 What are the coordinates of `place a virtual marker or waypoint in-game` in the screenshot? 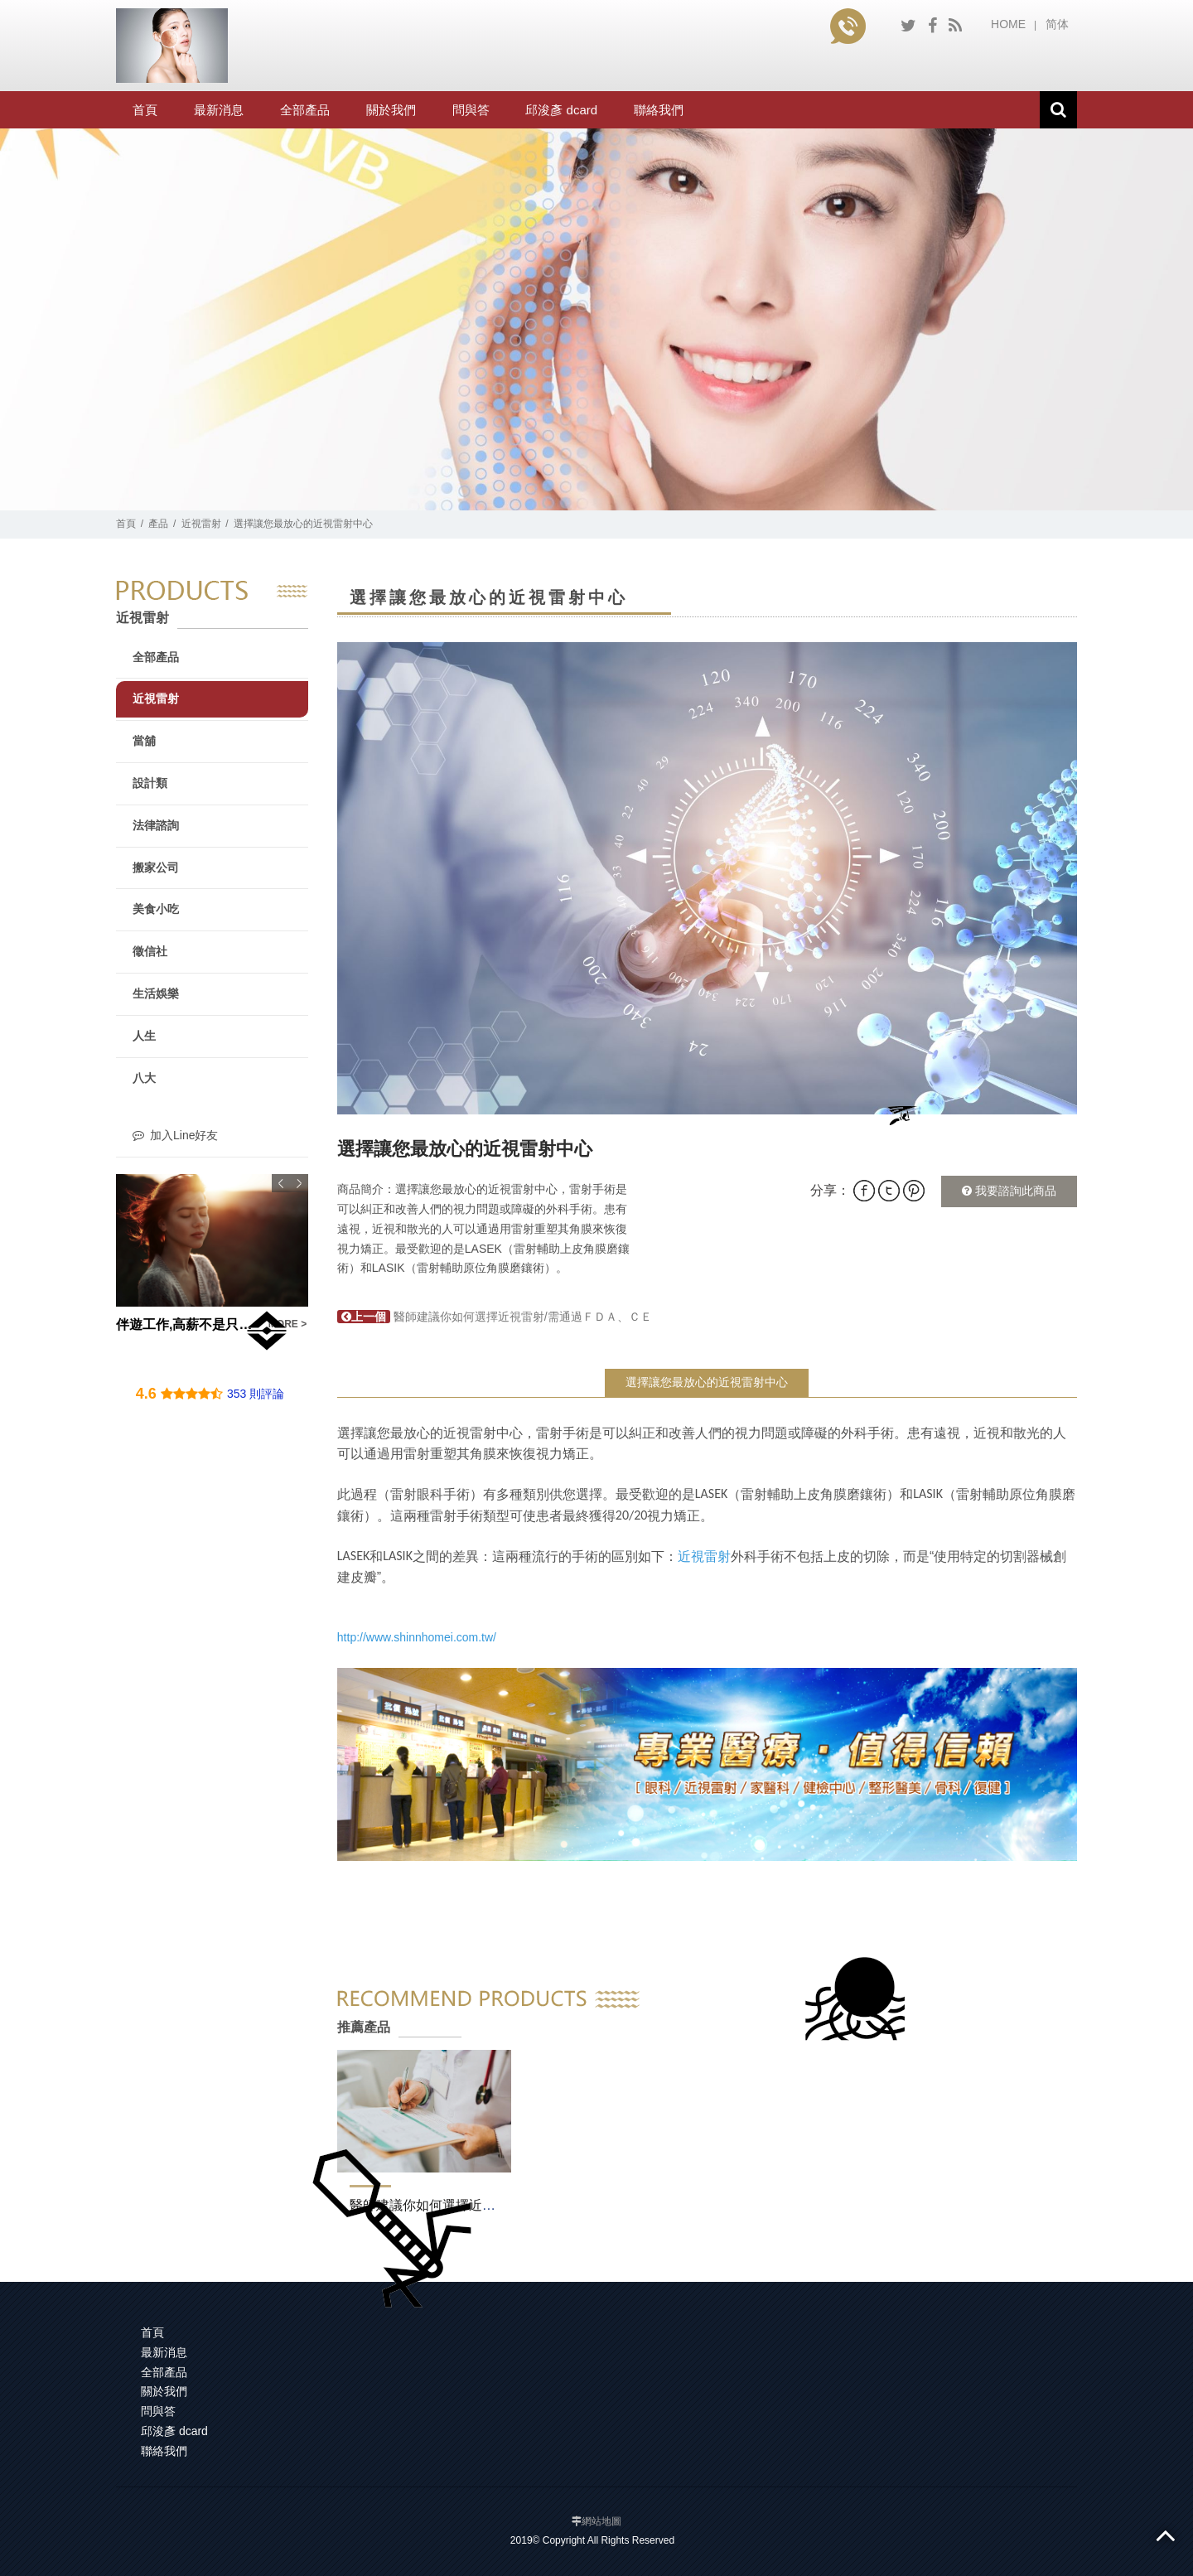 It's located at (267, 1331).